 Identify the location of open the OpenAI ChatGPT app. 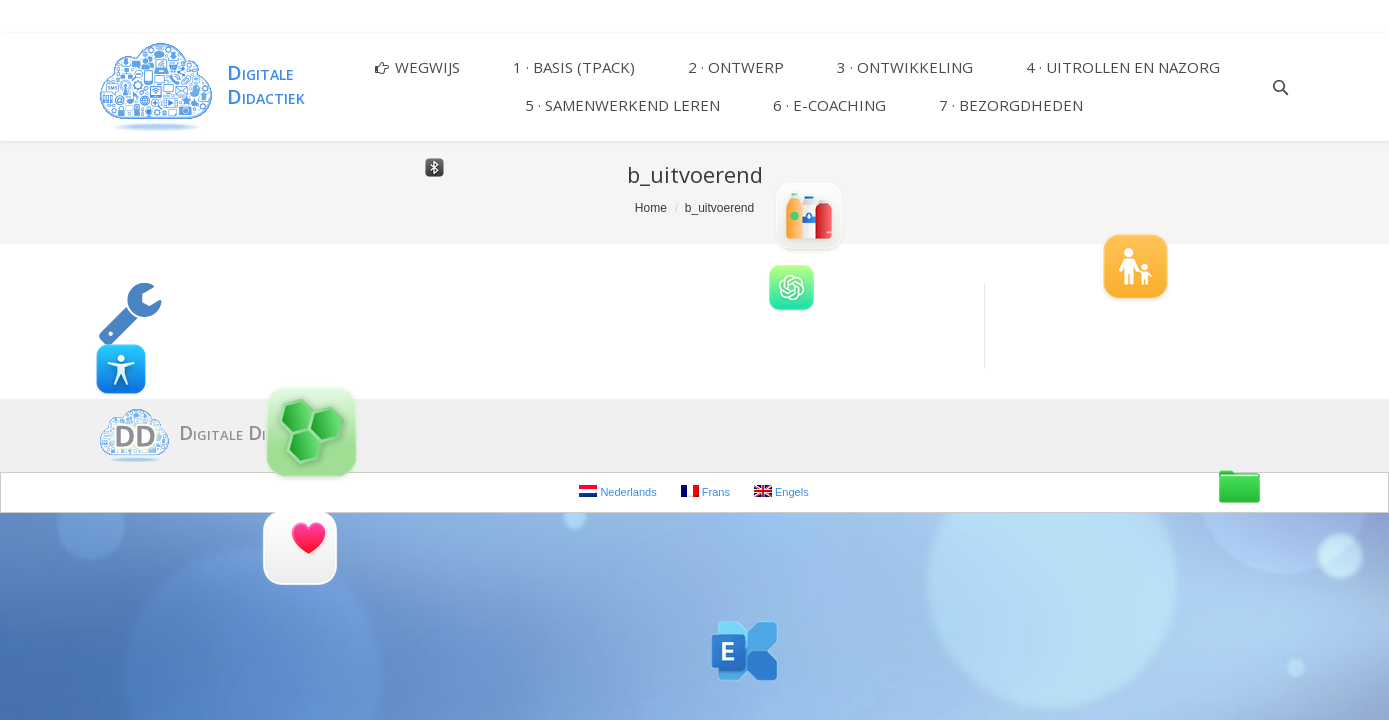
(791, 287).